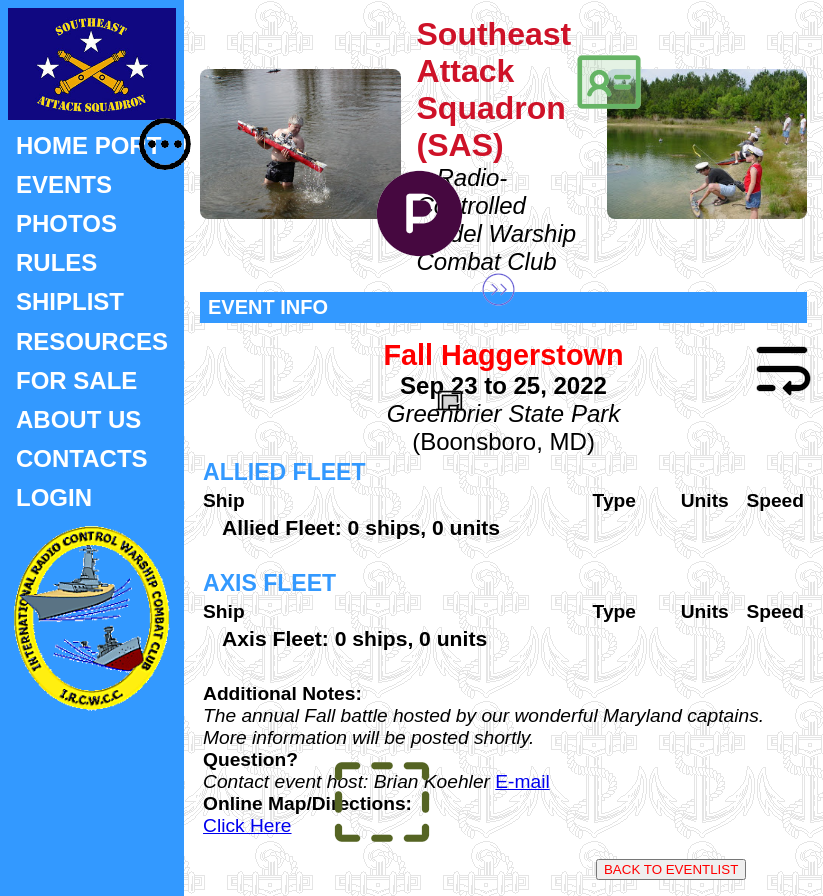 The width and height of the screenshot is (823, 896). I want to click on view your profile or identification details, so click(609, 82).